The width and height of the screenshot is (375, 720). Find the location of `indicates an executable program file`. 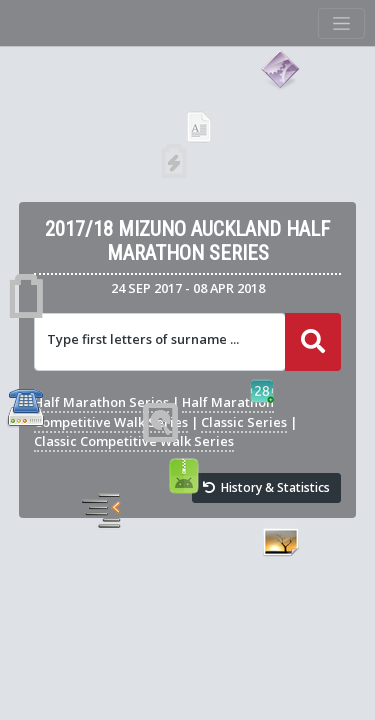

indicates an executable program file is located at coordinates (281, 70).